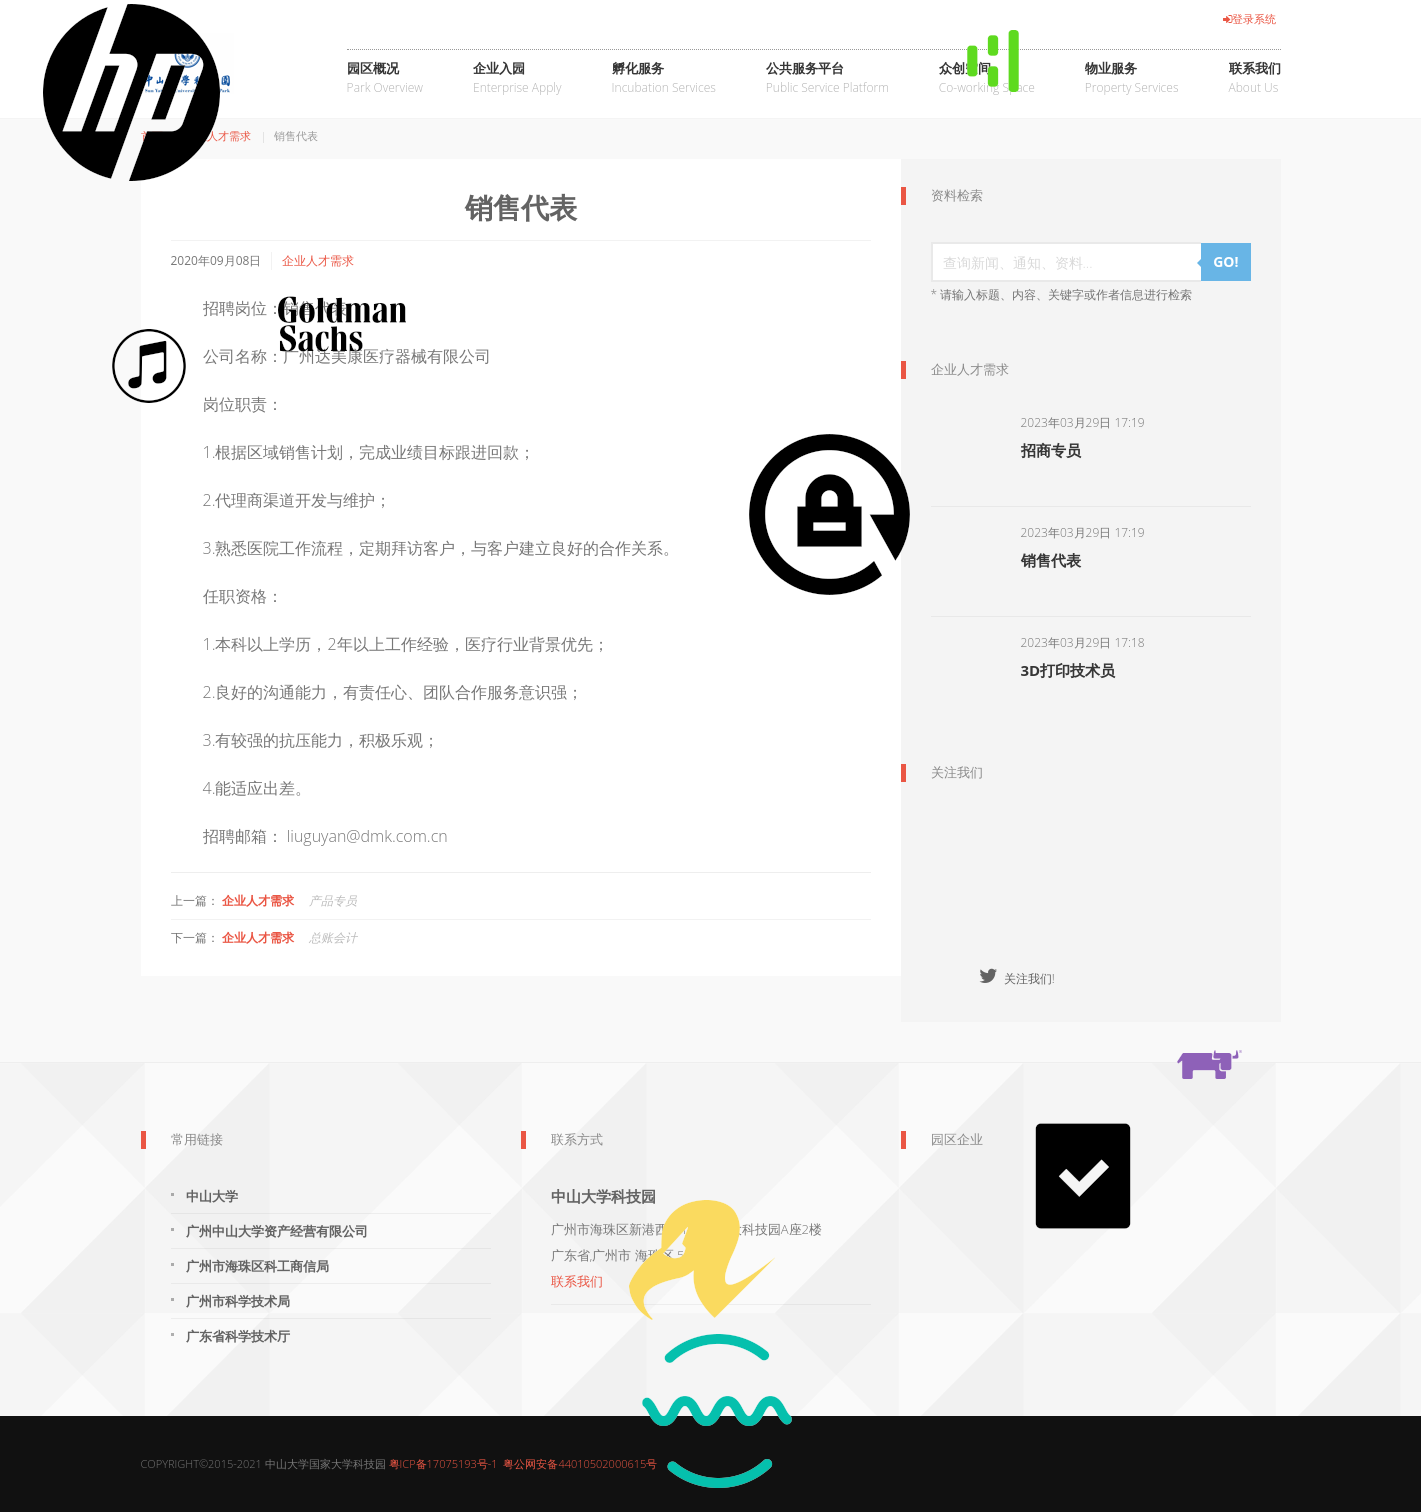  I want to click on visit The Register technology news website, so click(702, 1260).